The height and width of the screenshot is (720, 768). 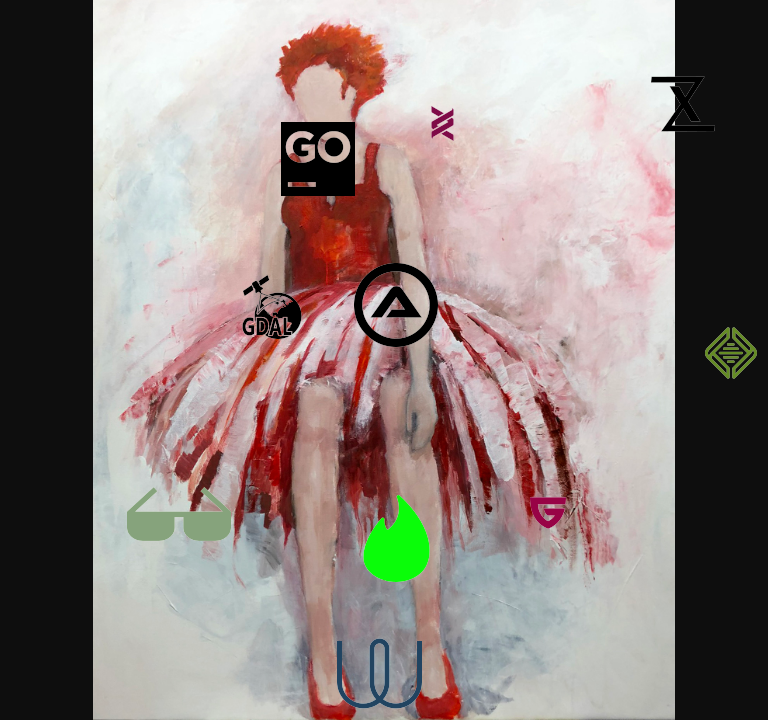 I want to click on helix brand logo, so click(x=442, y=123).